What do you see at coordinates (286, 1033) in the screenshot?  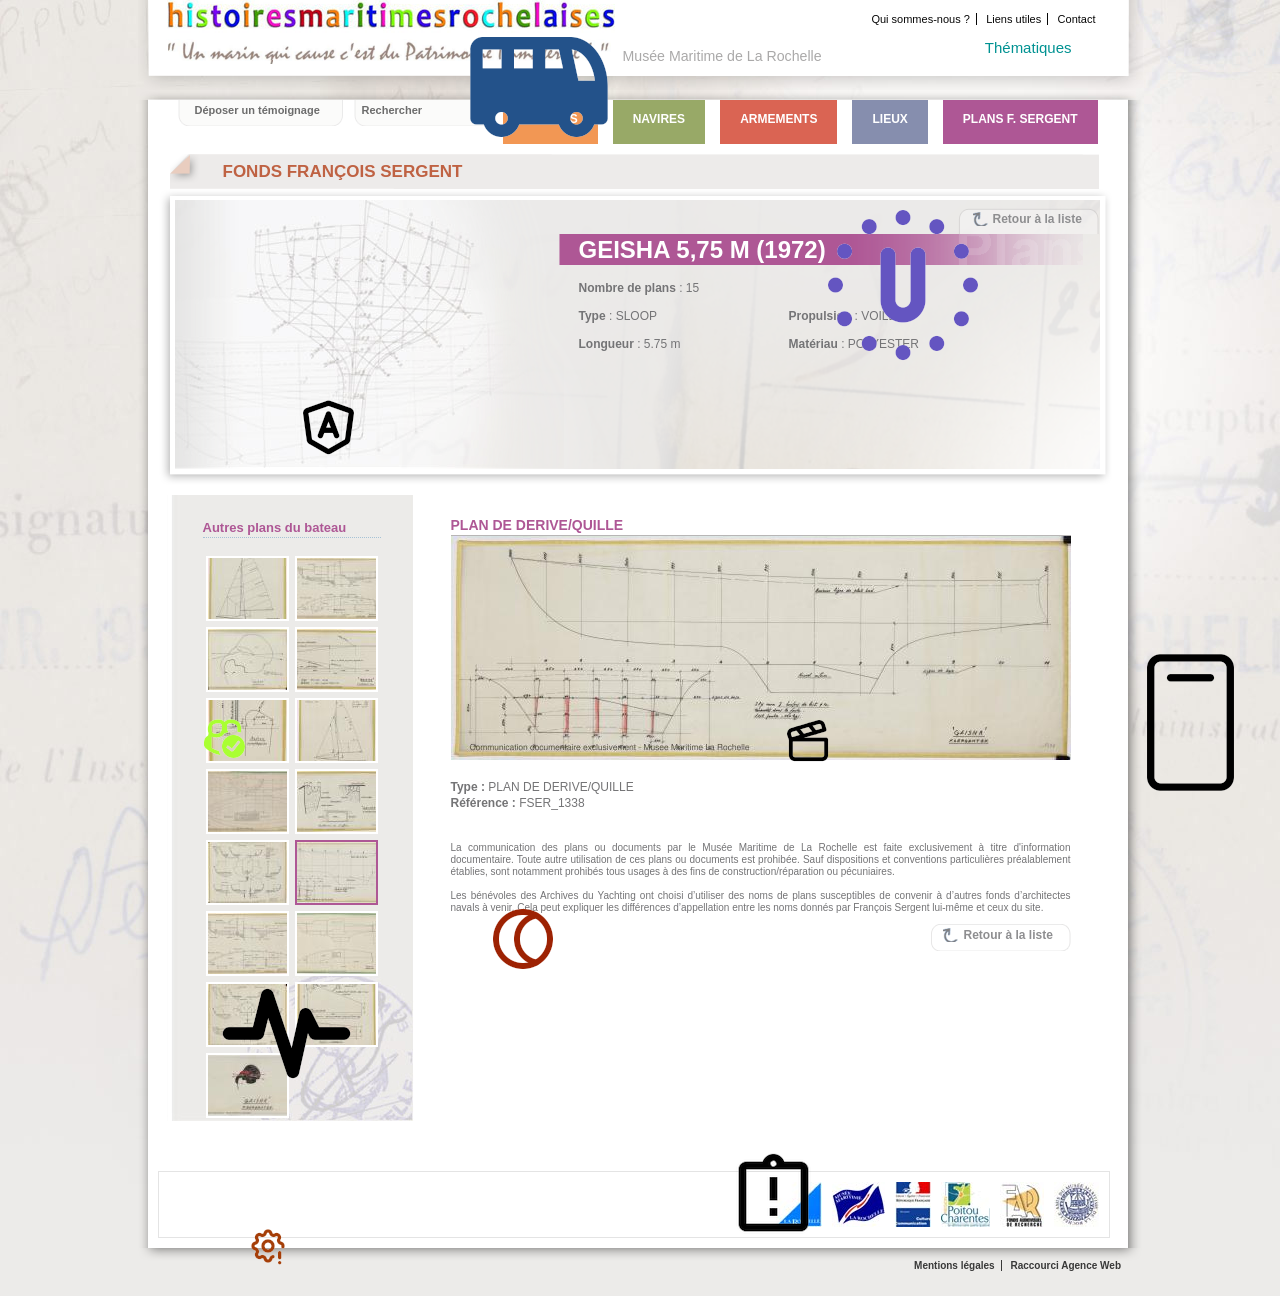 I see `view health or fitness activity` at bounding box center [286, 1033].